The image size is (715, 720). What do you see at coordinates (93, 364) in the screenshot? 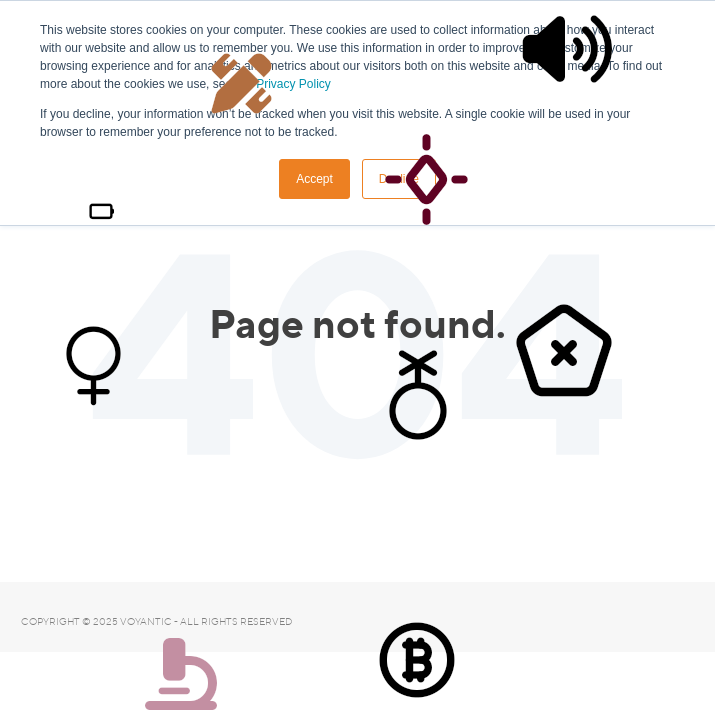
I see `indicates female gender option` at bounding box center [93, 364].